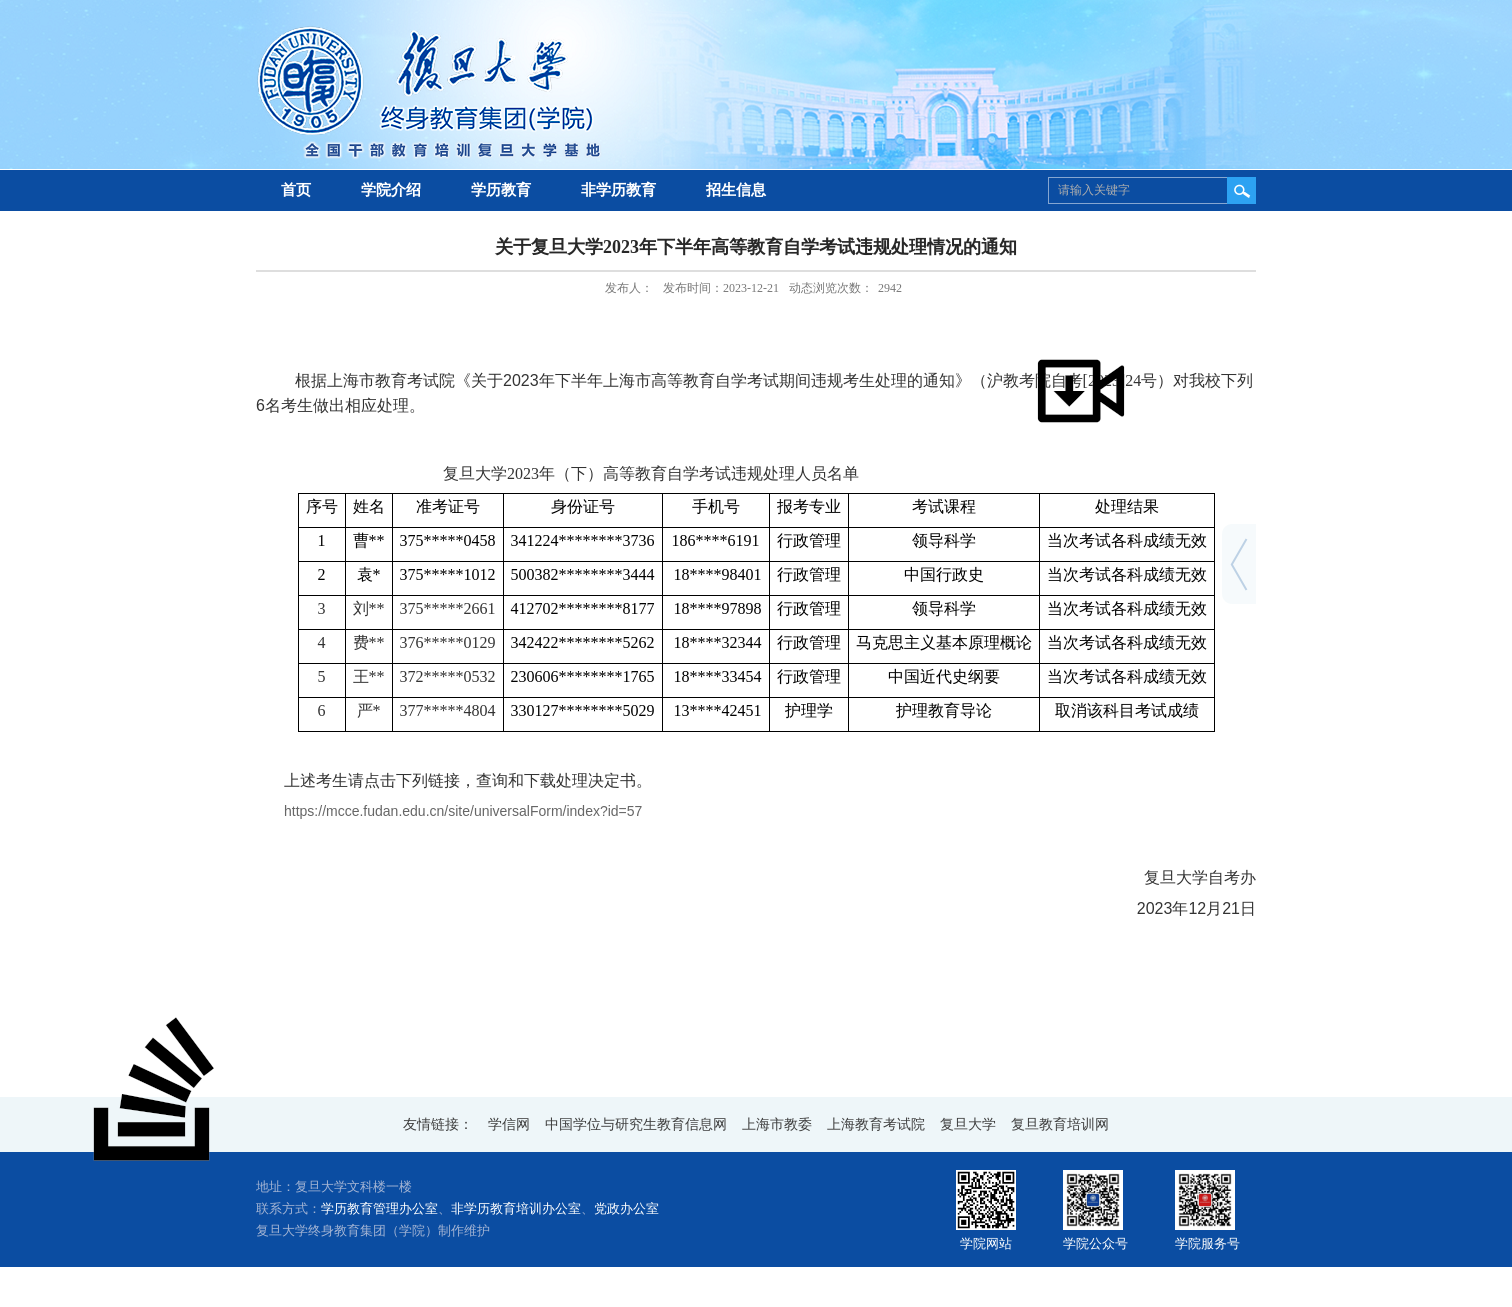 The height and width of the screenshot is (1307, 1512). Describe the element at coordinates (151, 1088) in the screenshot. I see `visit stack overflow website` at that location.